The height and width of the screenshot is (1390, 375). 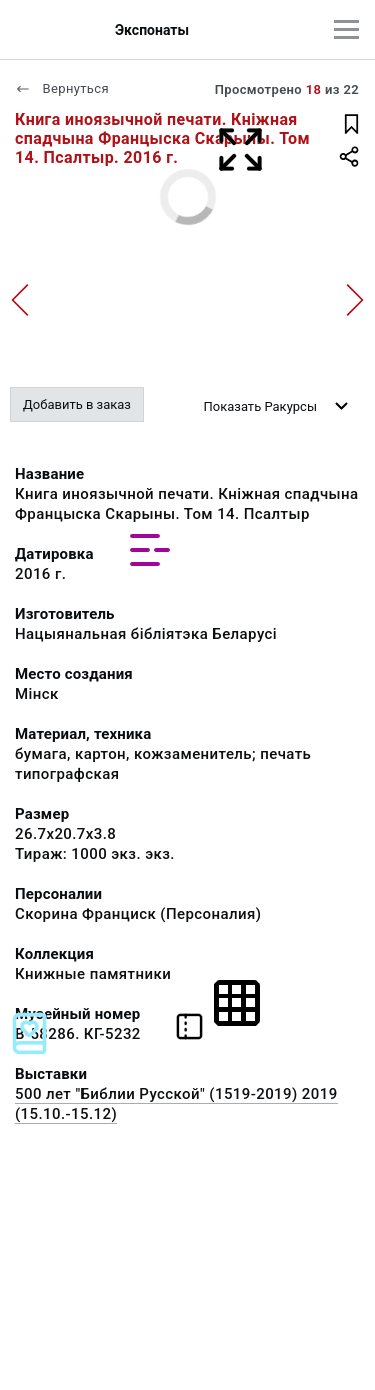 I want to click on remove an item from the list, so click(x=150, y=550).